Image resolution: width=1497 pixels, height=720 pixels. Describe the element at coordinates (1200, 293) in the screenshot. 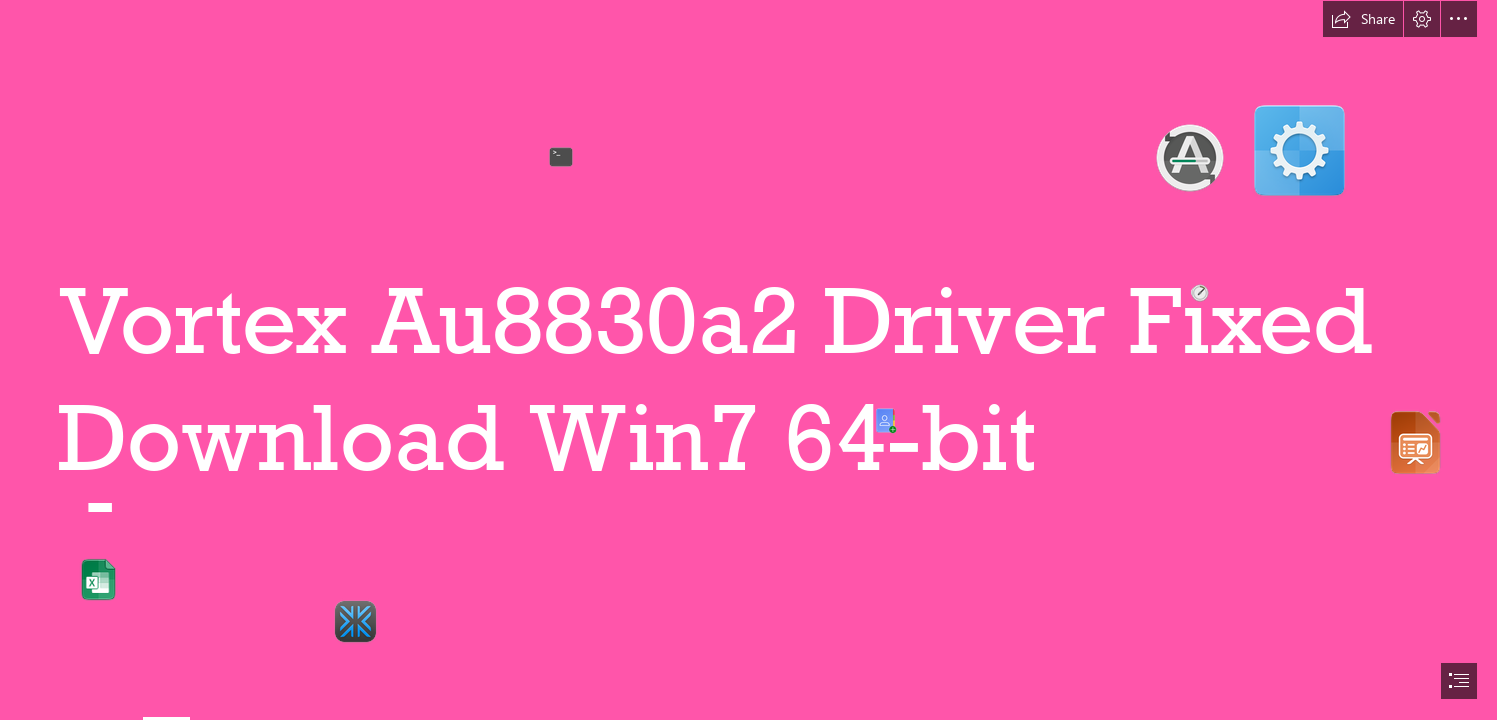

I see `open sysprof system profiler` at that location.